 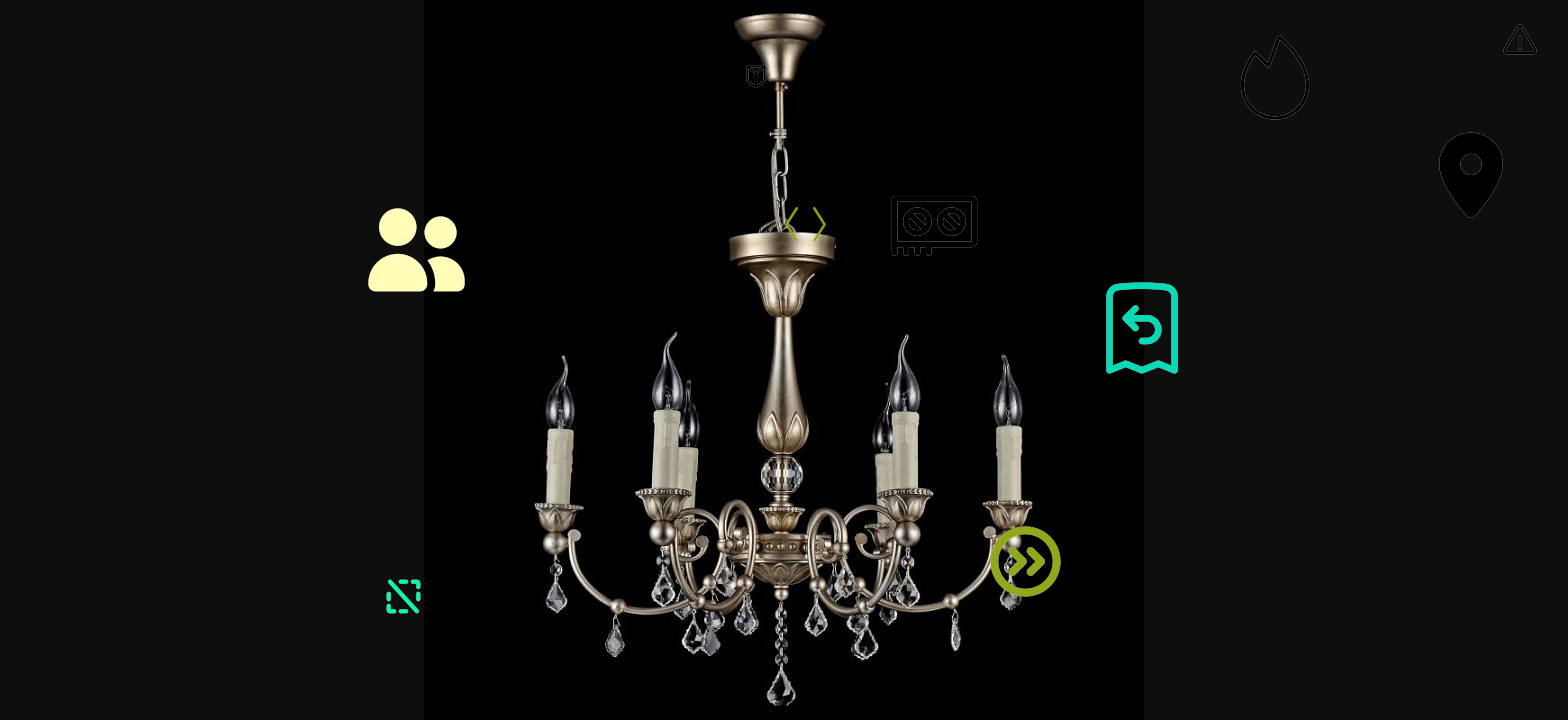 What do you see at coordinates (403, 596) in the screenshot?
I see `disable selection mode` at bounding box center [403, 596].